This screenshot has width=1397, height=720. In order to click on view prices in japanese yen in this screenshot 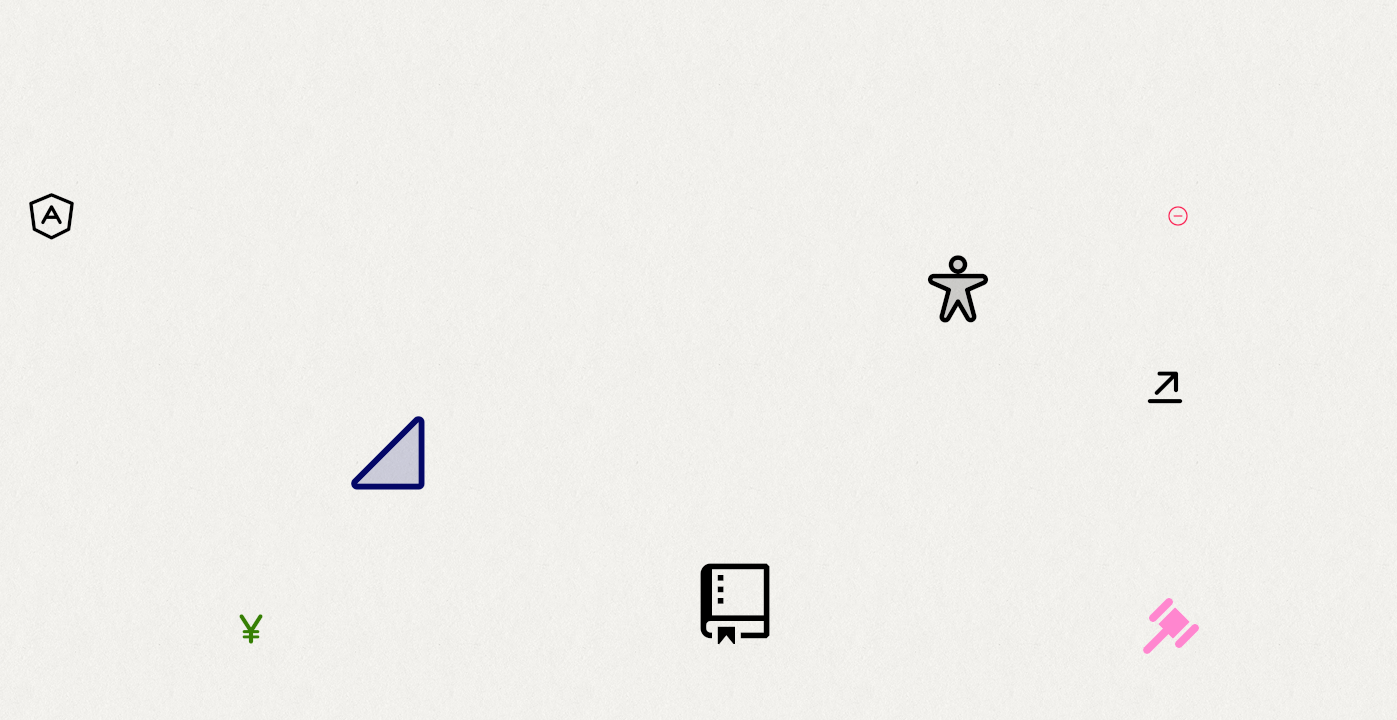, I will do `click(251, 629)`.